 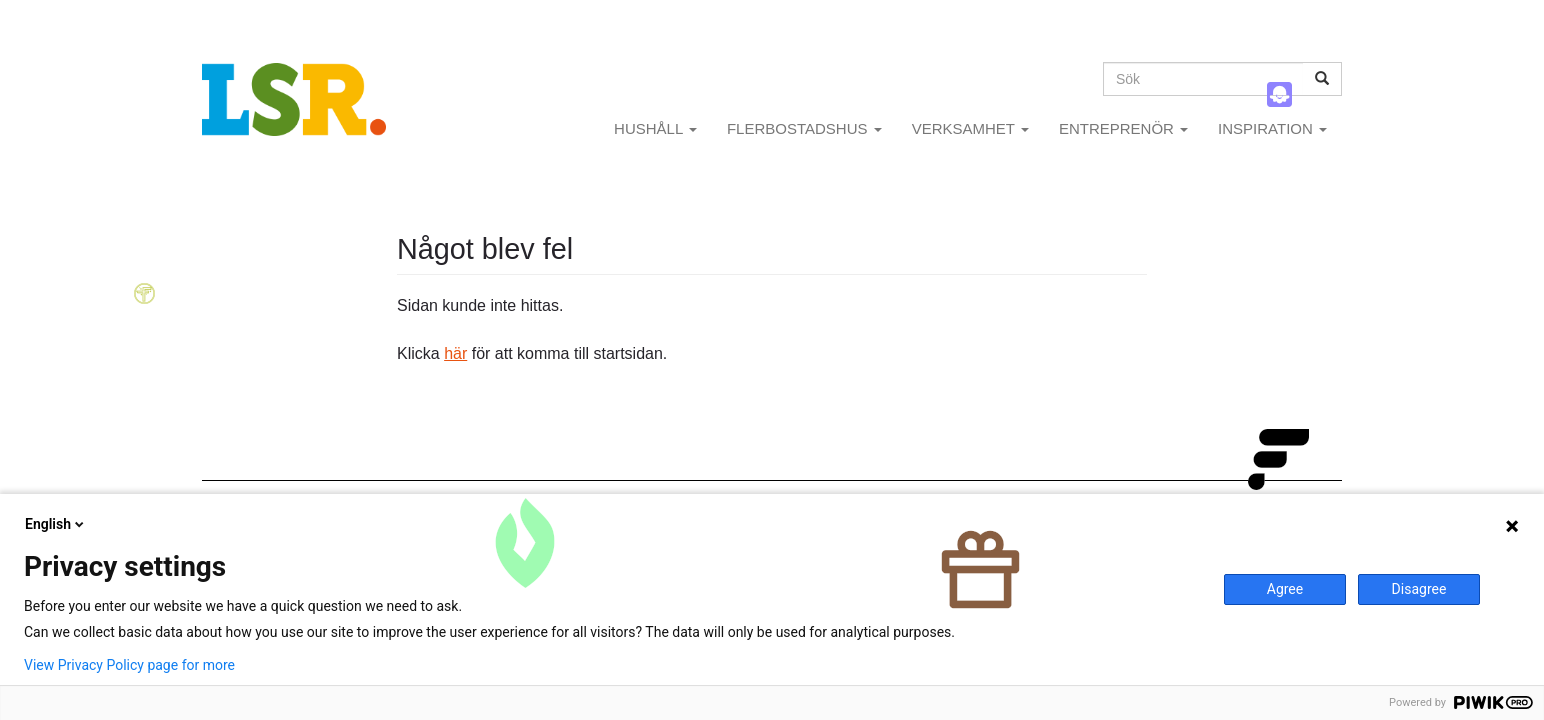 What do you see at coordinates (525, 543) in the screenshot?
I see `firewalla network security app` at bounding box center [525, 543].